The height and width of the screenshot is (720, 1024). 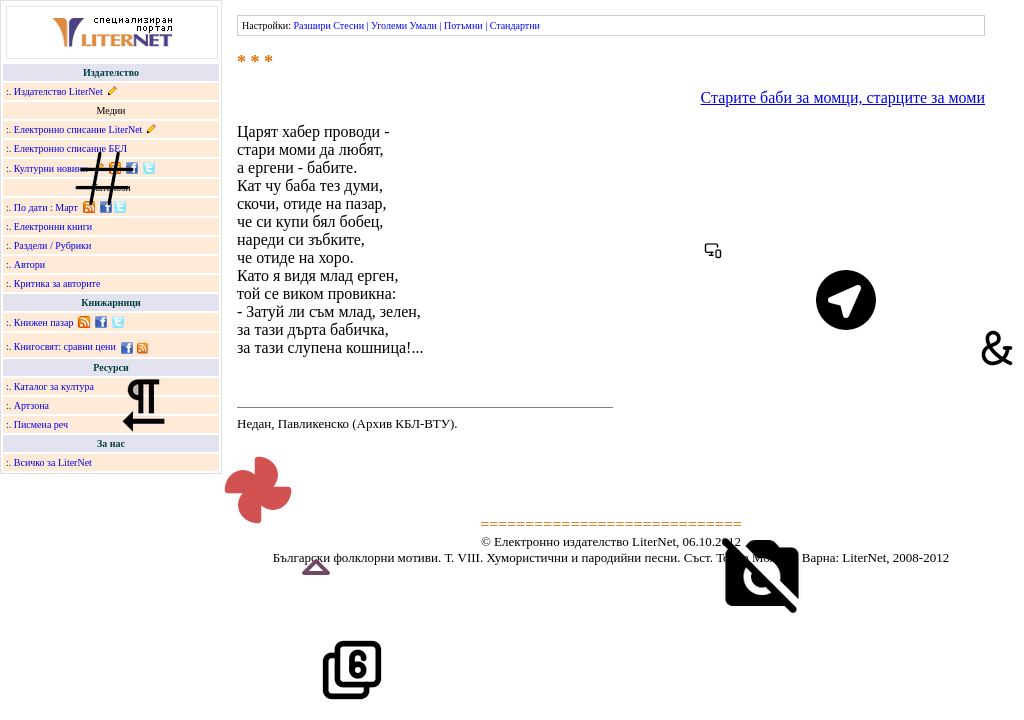 I want to click on insert an ampersand symbol or special character, so click(x=997, y=348).